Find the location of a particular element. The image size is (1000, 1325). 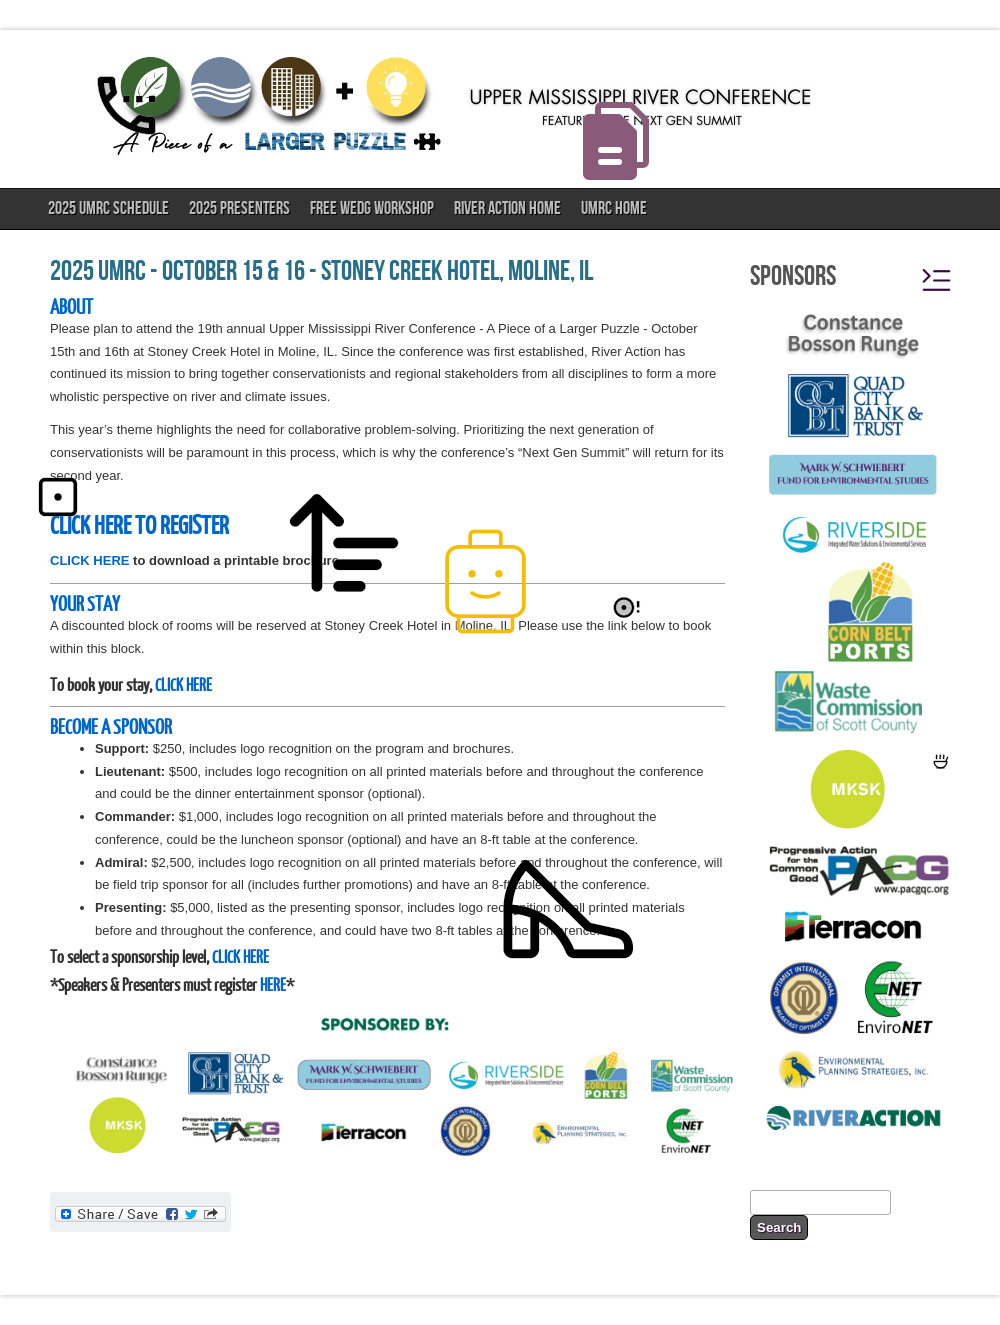

access your files or documents is located at coordinates (616, 141).